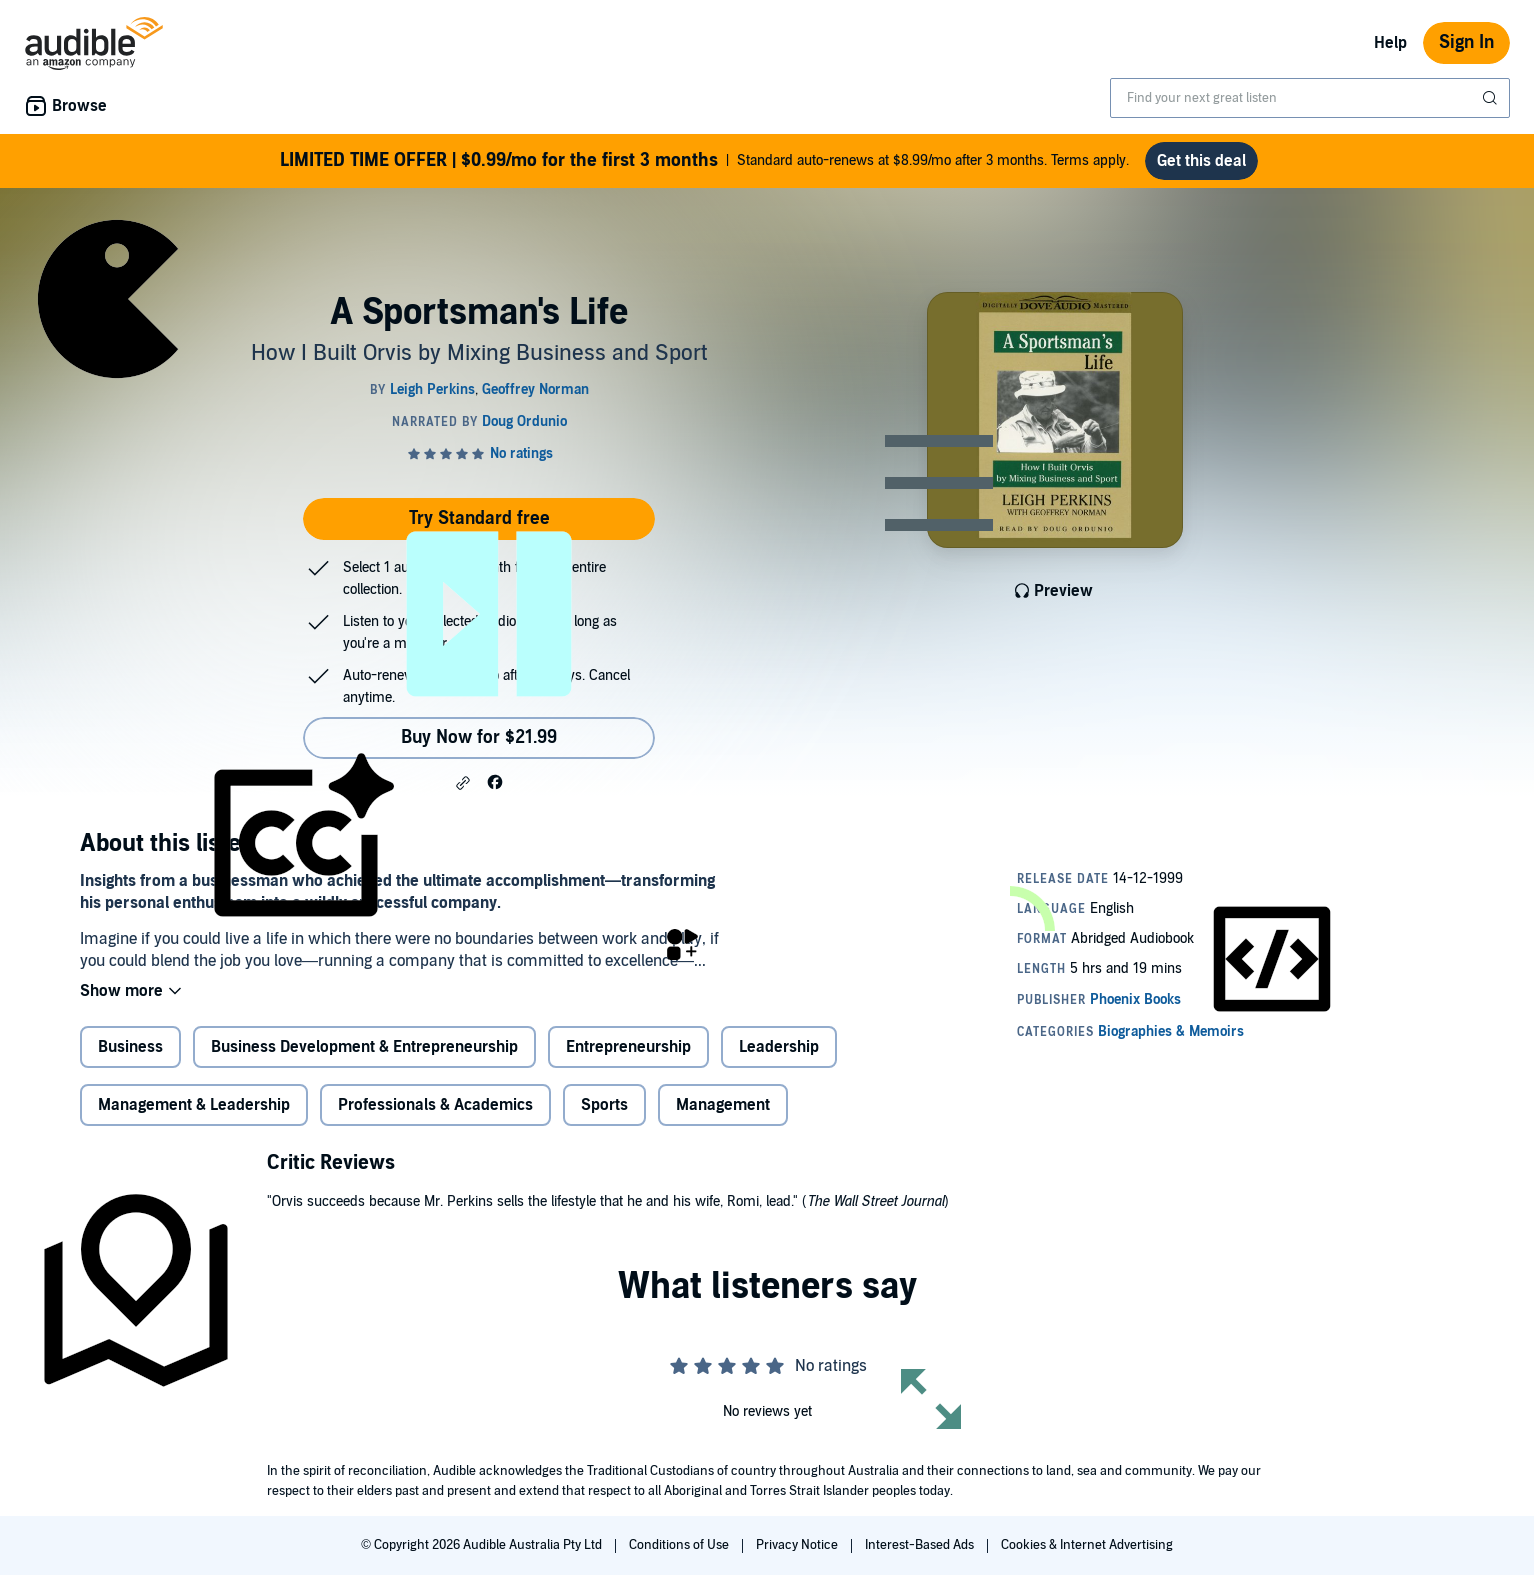 The height and width of the screenshot is (1575, 1534). What do you see at coordinates (939, 483) in the screenshot?
I see `open navigation menu` at bounding box center [939, 483].